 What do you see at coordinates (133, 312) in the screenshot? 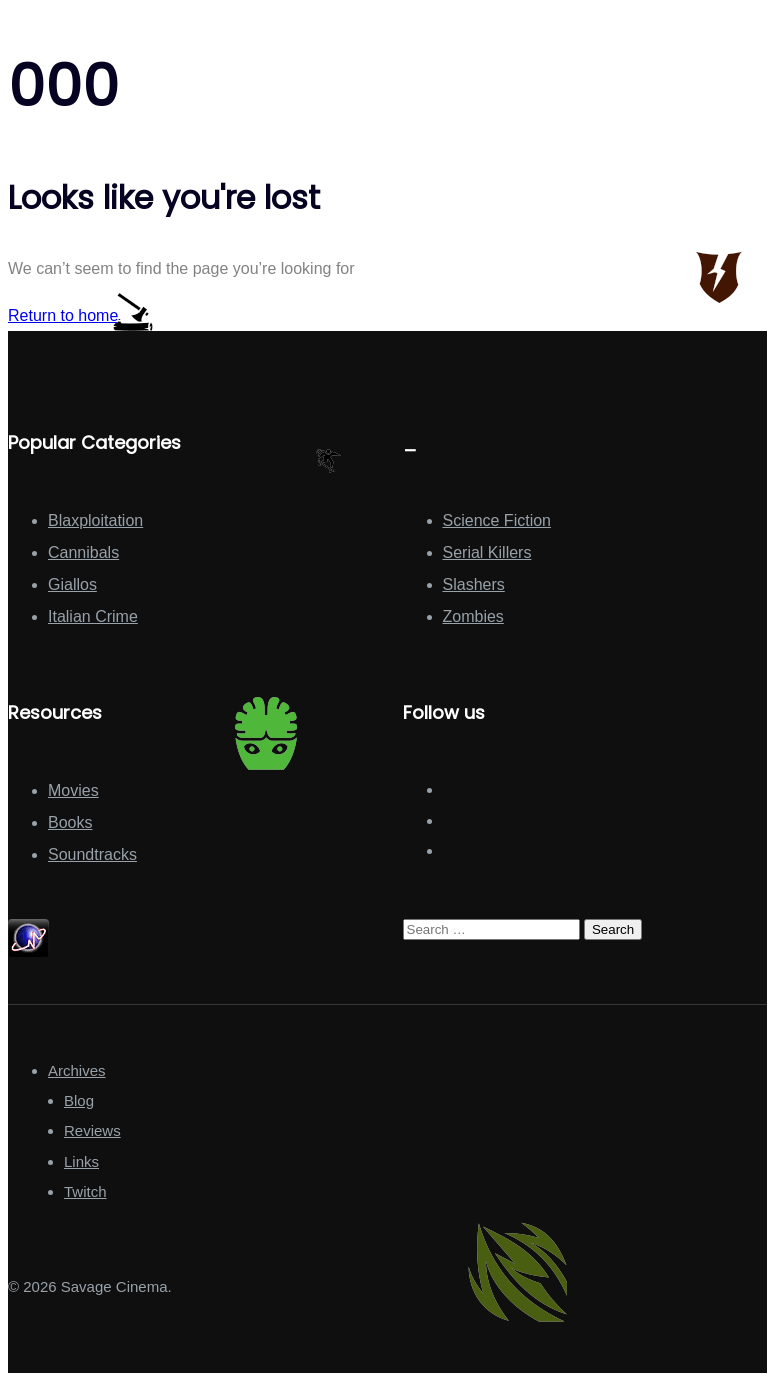
I see `woodcutting or logging activity in a game` at bounding box center [133, 312].